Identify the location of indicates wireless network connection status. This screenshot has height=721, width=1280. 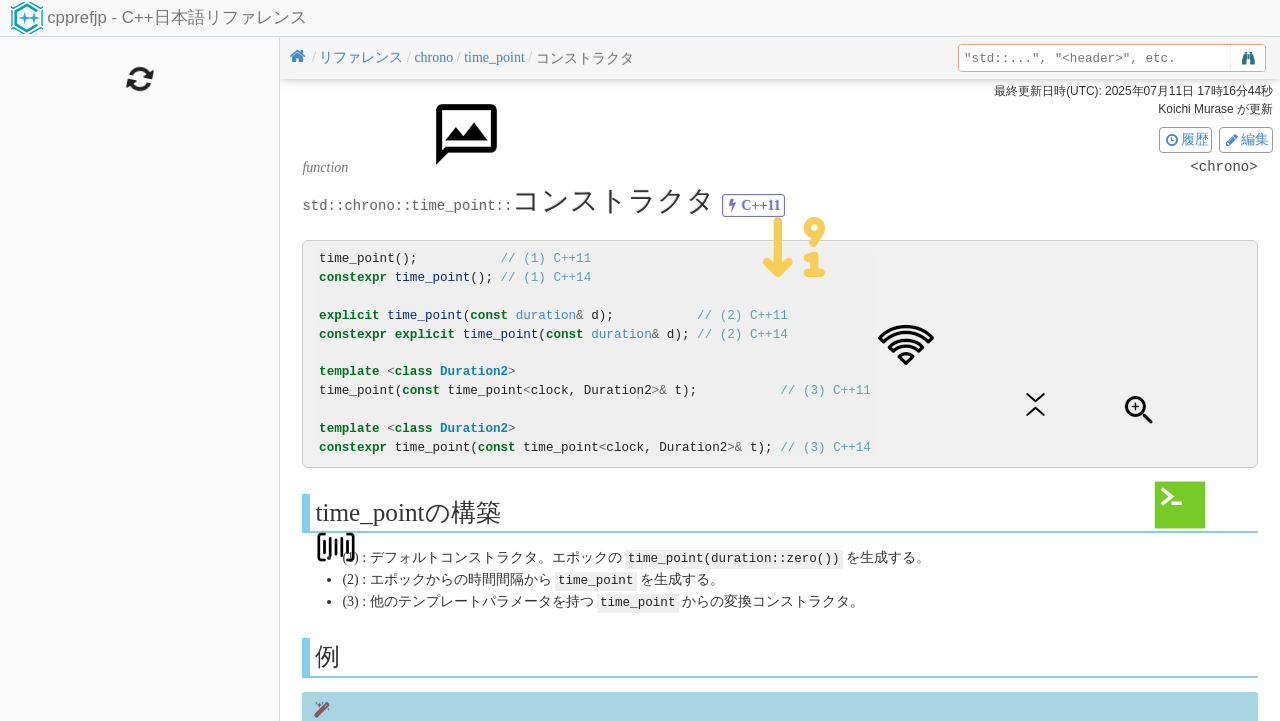
(906, 345).